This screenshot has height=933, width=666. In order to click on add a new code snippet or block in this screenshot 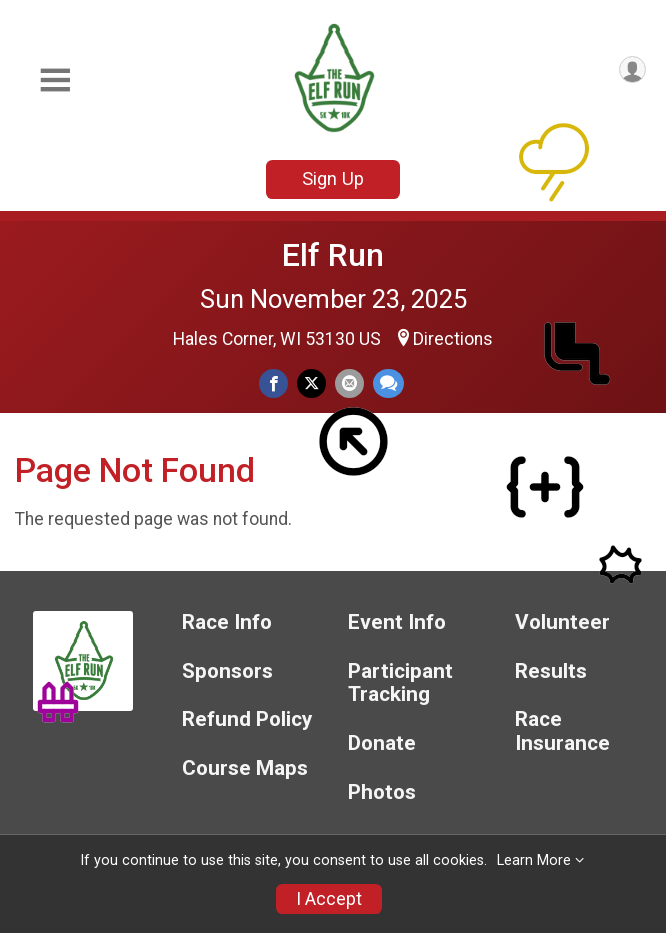, I will do `click(545, 487)`.